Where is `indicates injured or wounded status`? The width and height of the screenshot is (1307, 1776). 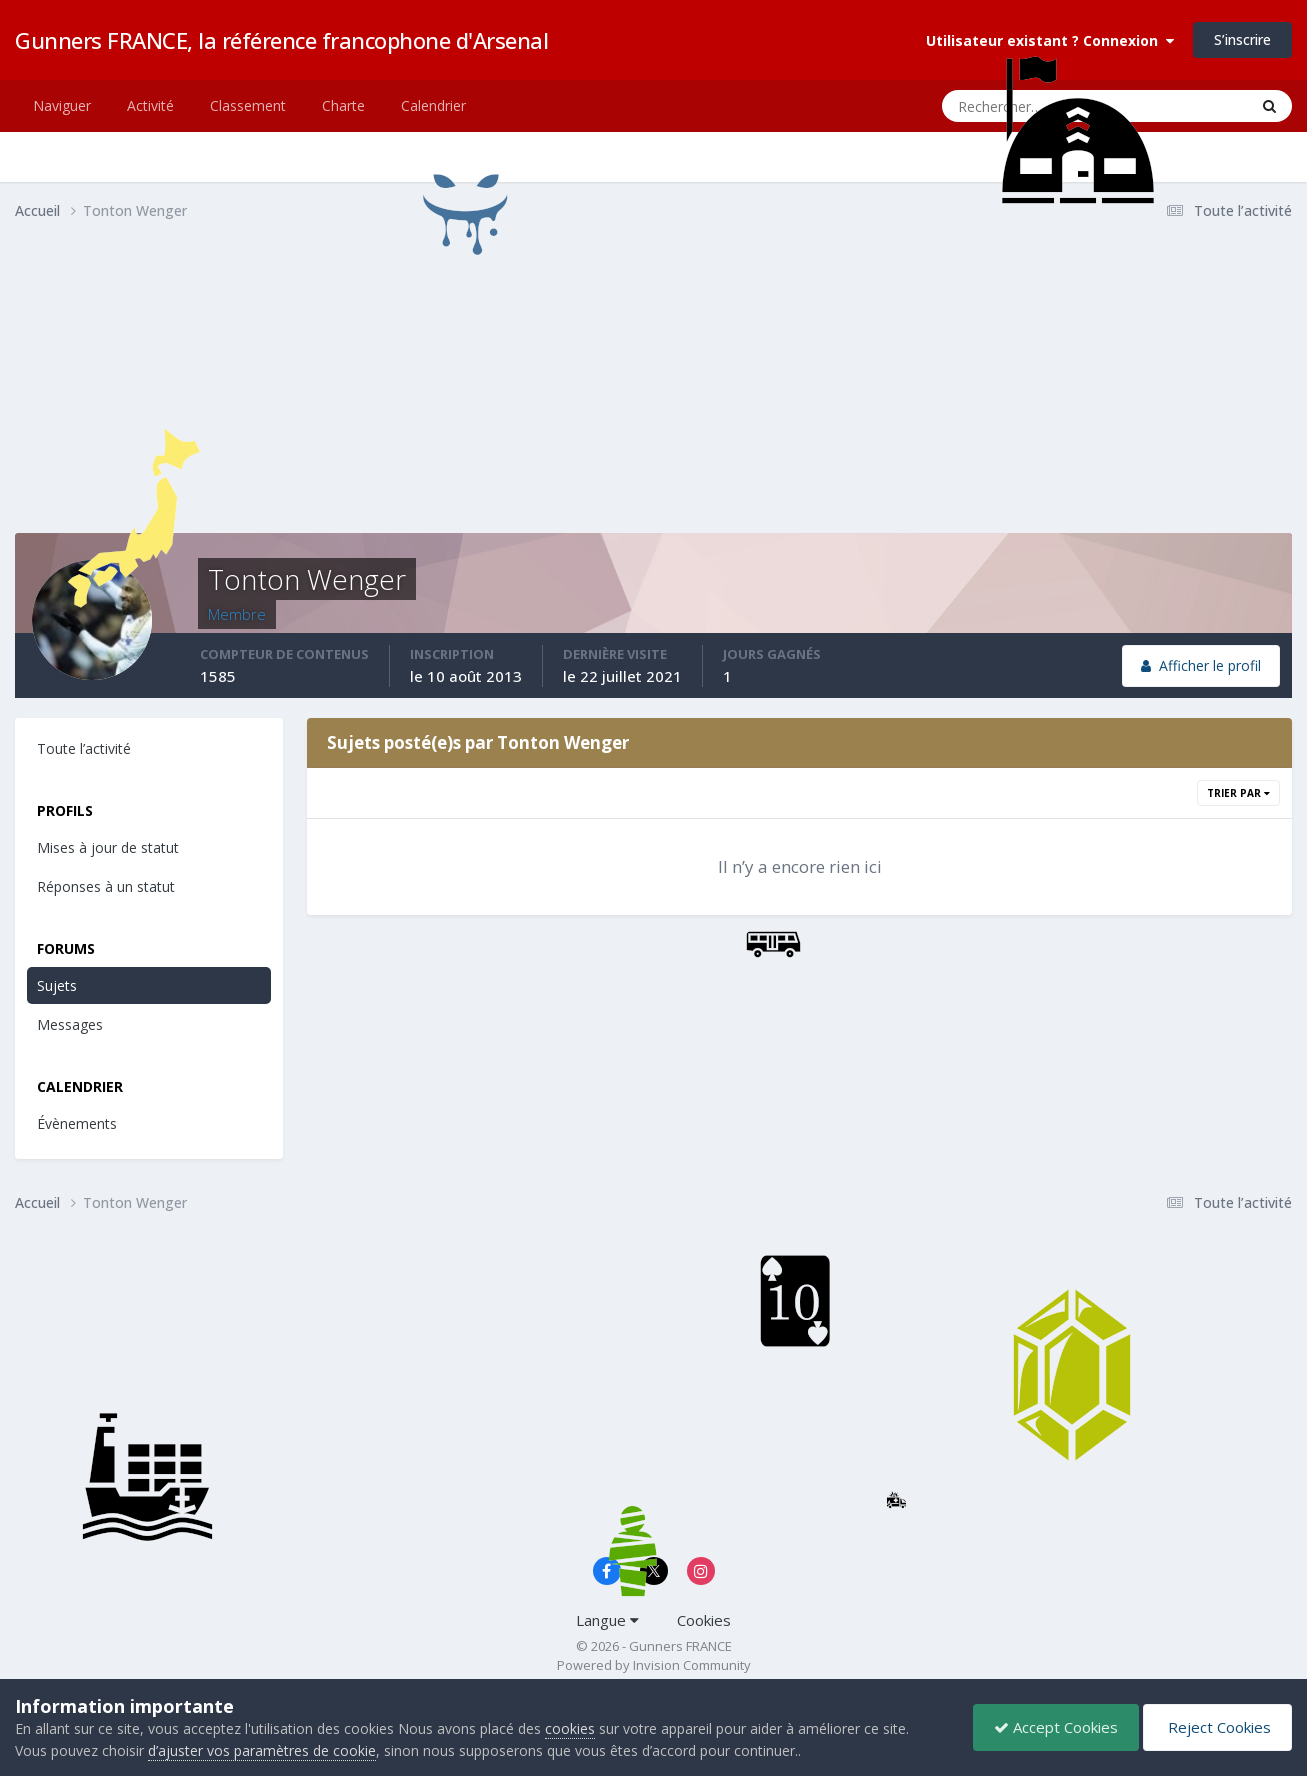
indicates injured or wounded status is located at coordinates (634, 1551).